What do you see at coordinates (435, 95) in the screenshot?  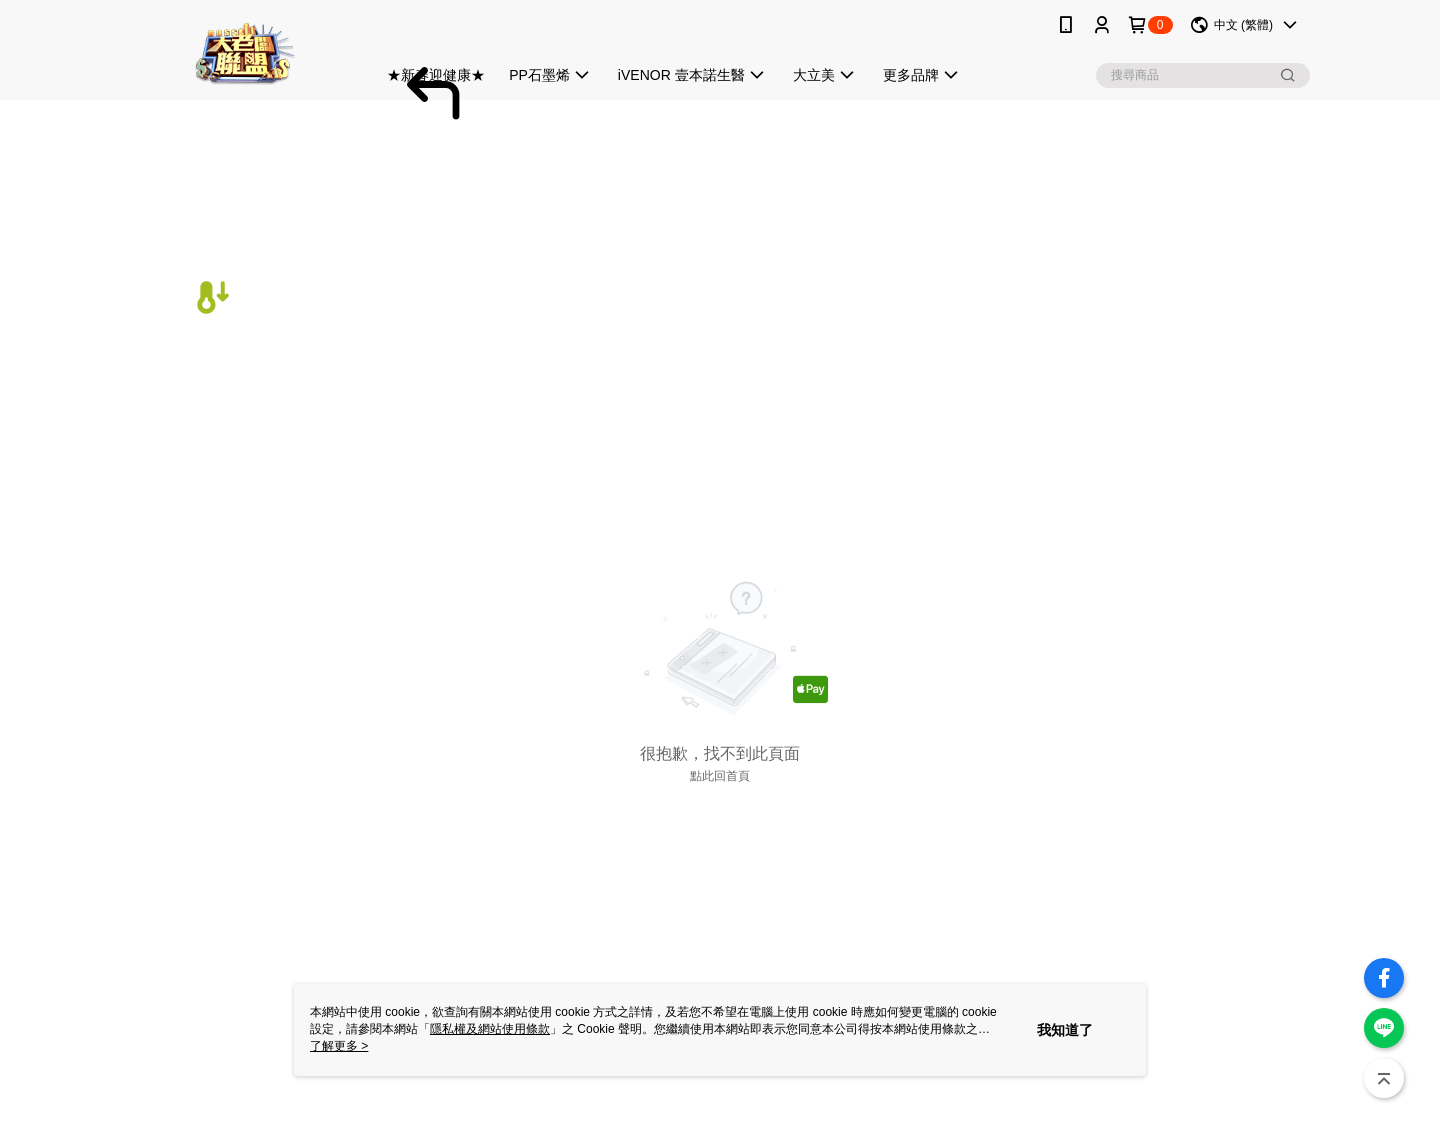 I see `go back to previous screen` at bounding box center [435, 95].